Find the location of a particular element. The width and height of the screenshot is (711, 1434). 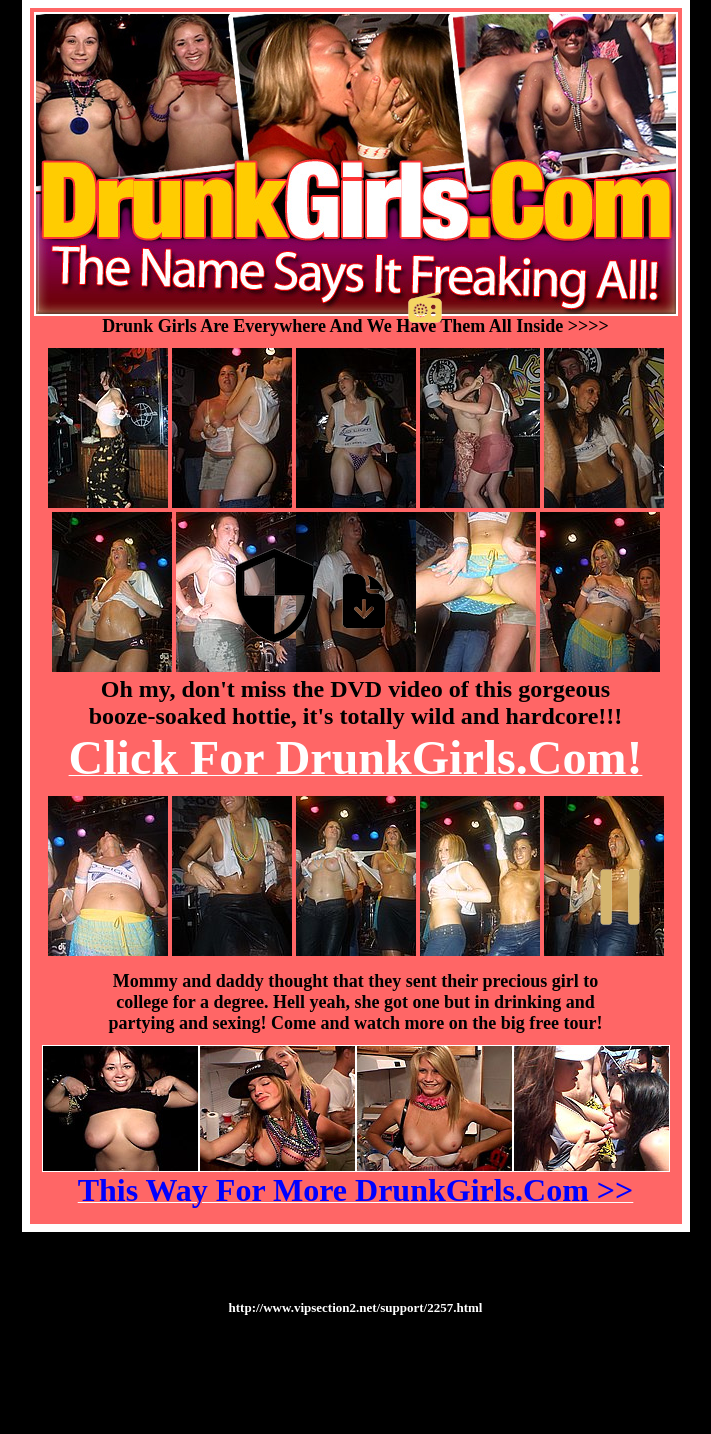

access security settings is located at coordinates (274, 595).